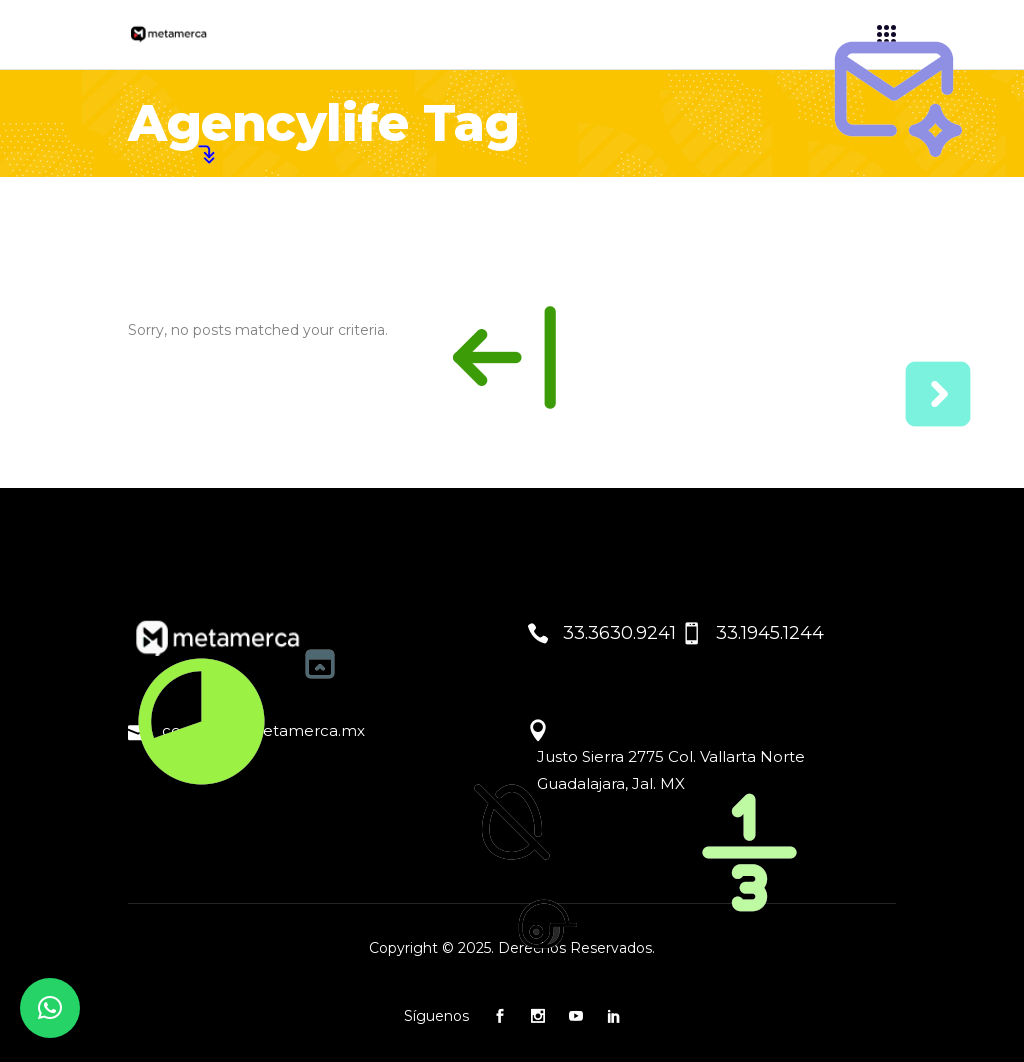 The image size is (1024, 1062). Describe the element at coordinates (512, 822) in the screenshot. I see `indicates egg-free or no eggs` at that location.